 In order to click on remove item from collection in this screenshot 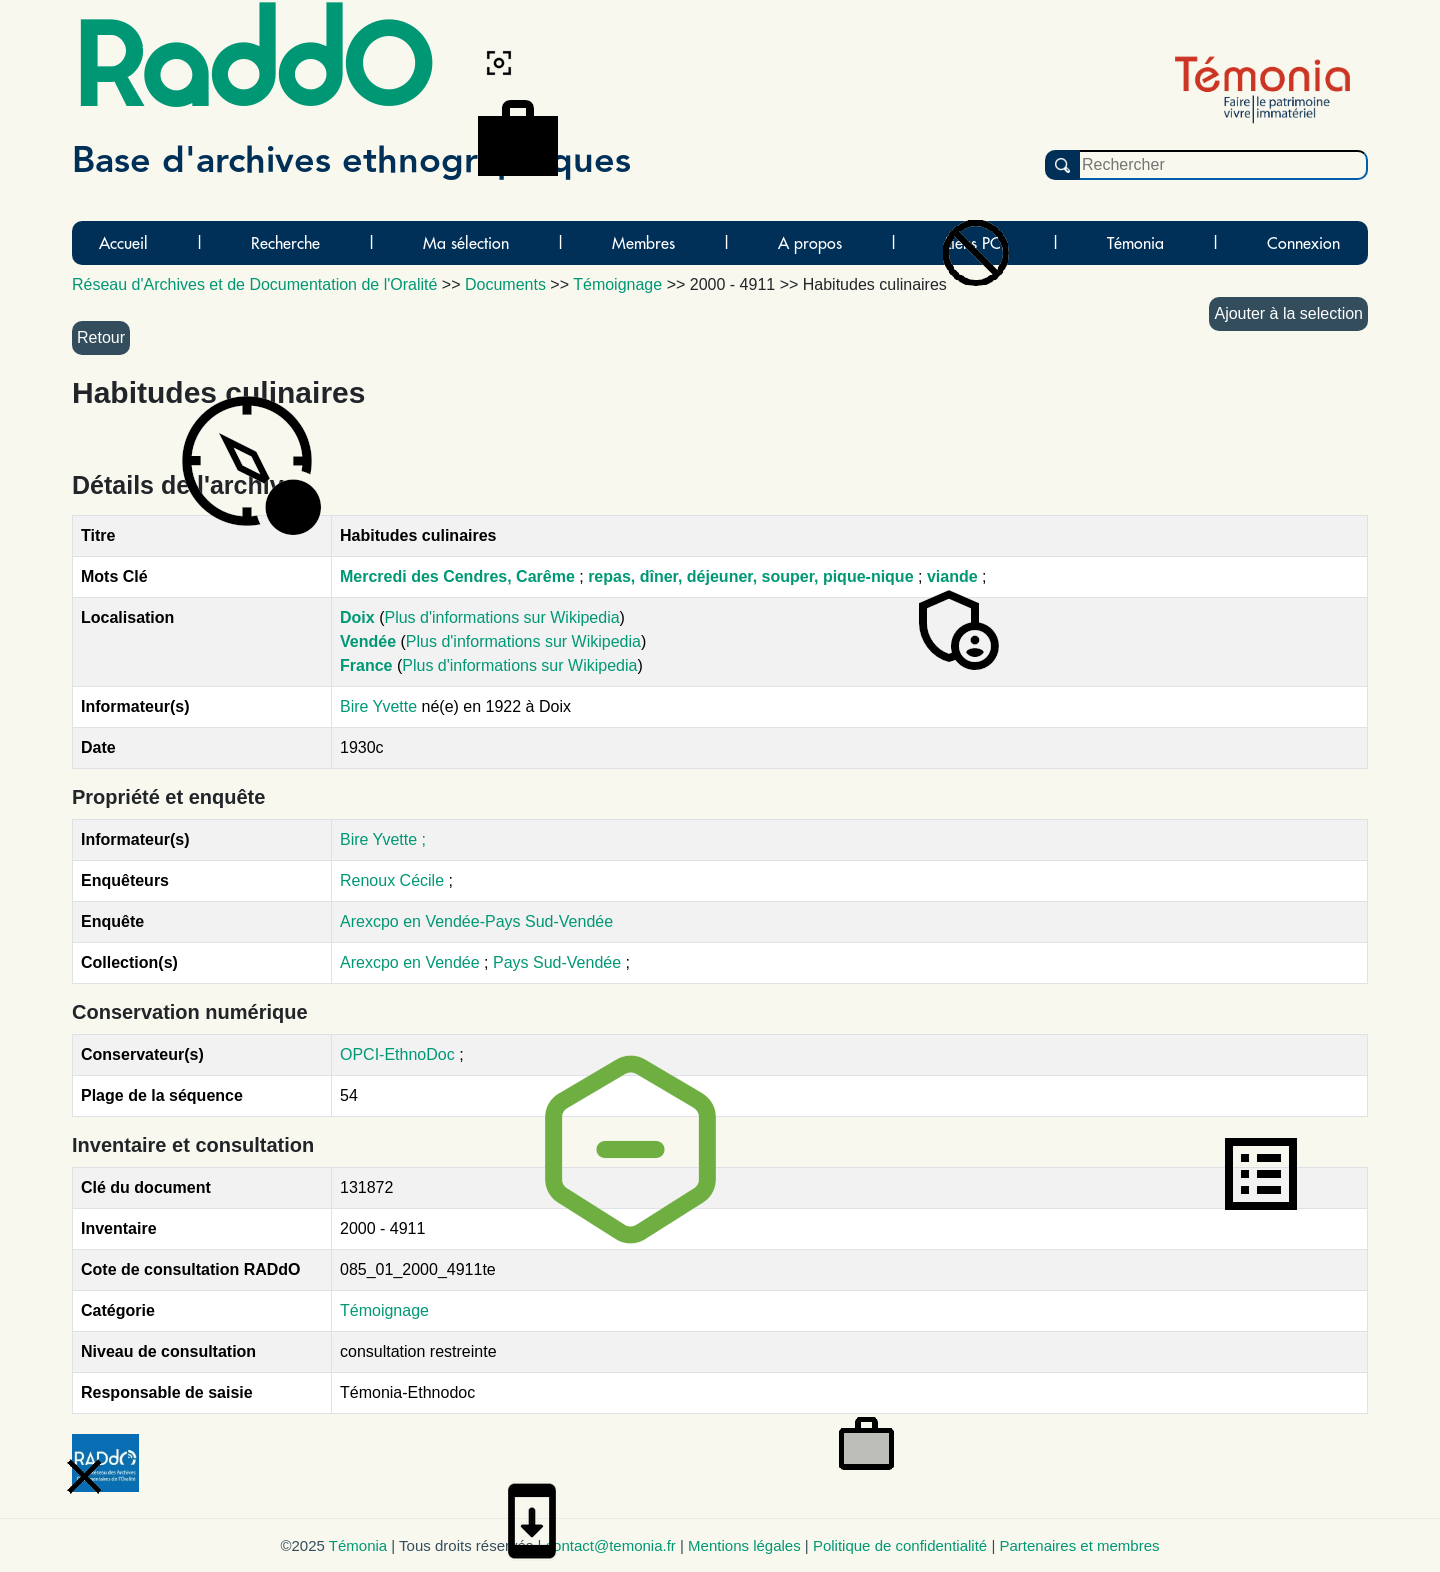, I will do `click(630, 1149)`.